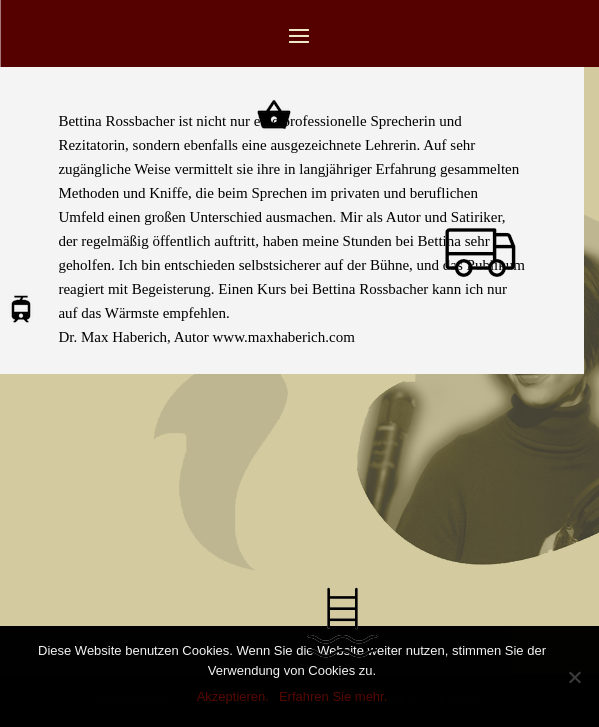 The width and height of the screenshot is (599, 727). What do you see at coordinates (274, 115) in the screenshot?
I see `view your shopping basket` at bounding box center [274, 115].